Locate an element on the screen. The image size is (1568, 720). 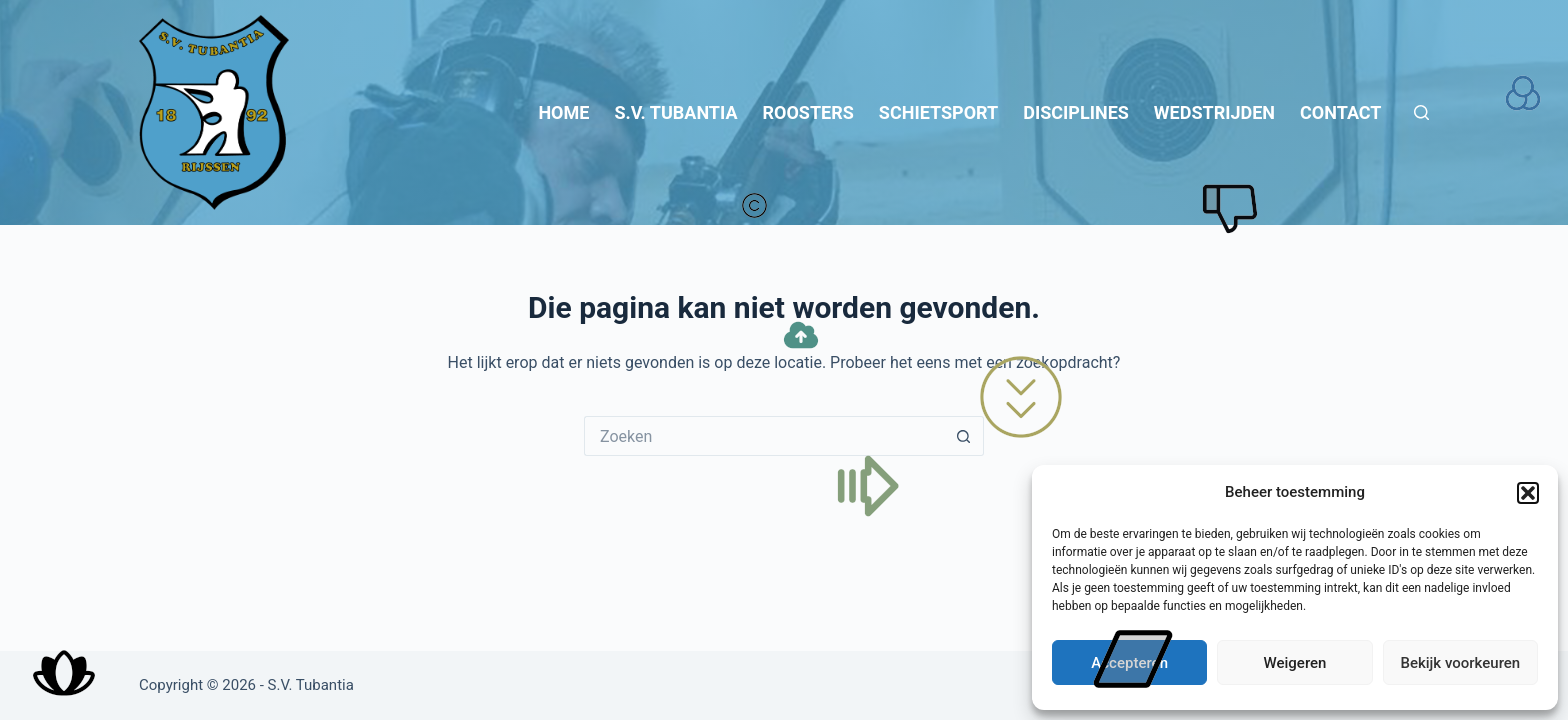
skip forward or jump to the end is located at coordinates (866, 486).